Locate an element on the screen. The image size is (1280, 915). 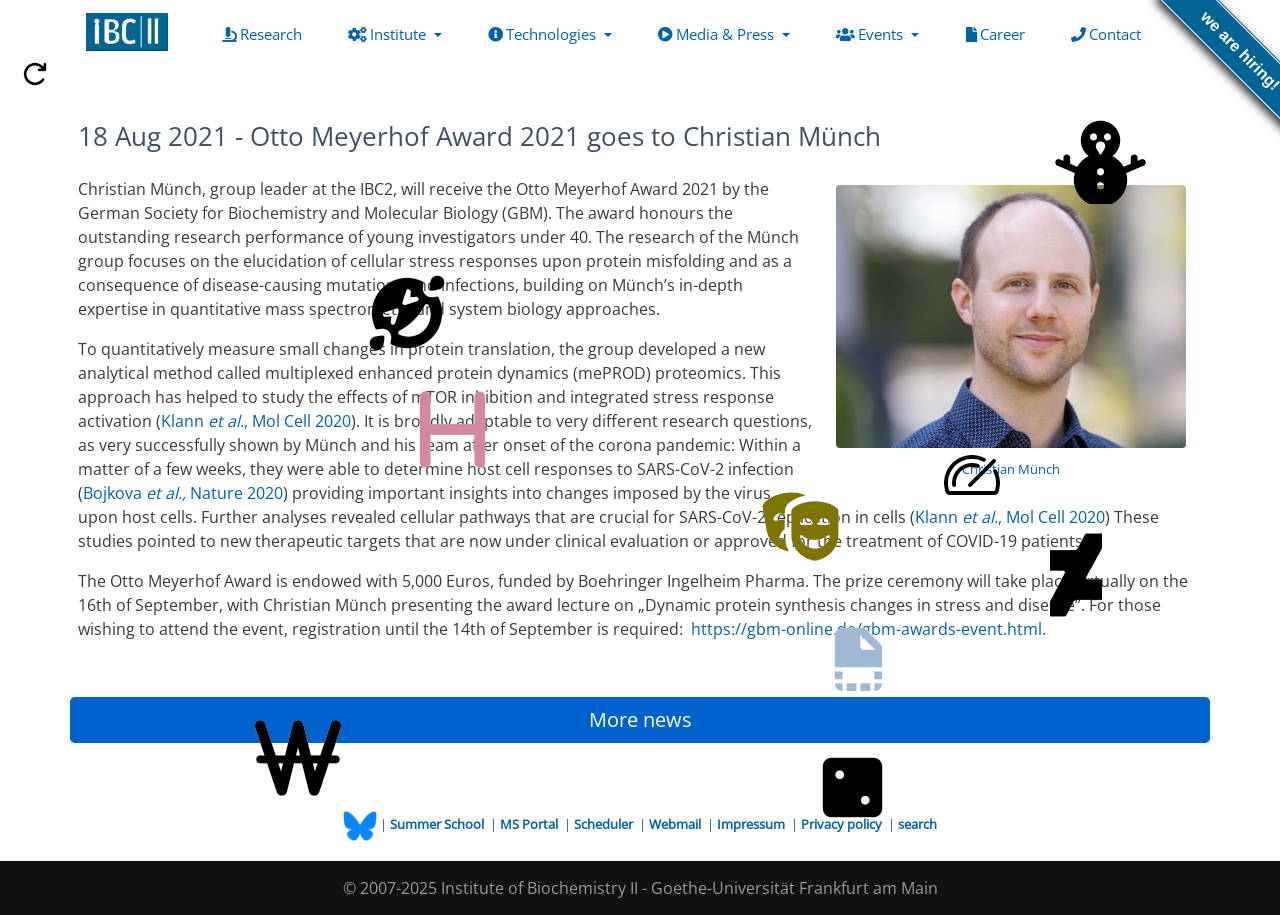
view current speed or performance metrics is located at coordinates (972, 477).